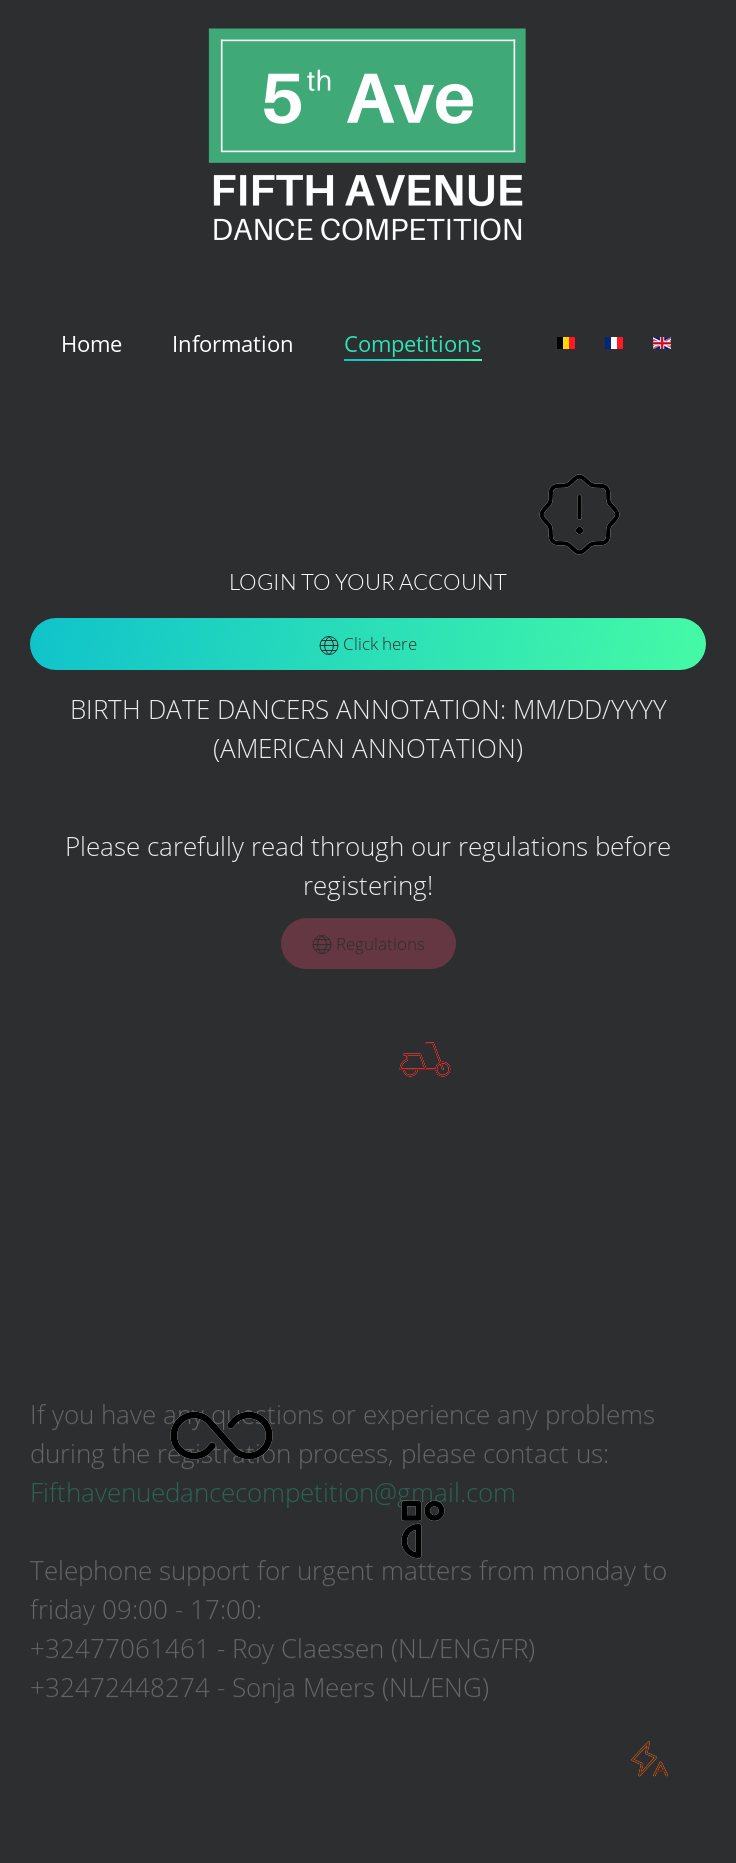 The height and width of the screenshot is (1863, 736). What do you see at coordinates (579, 514) in the screenshot?
I see `indicates a warning or alert requiring attention` at bounding box center [579, 514].